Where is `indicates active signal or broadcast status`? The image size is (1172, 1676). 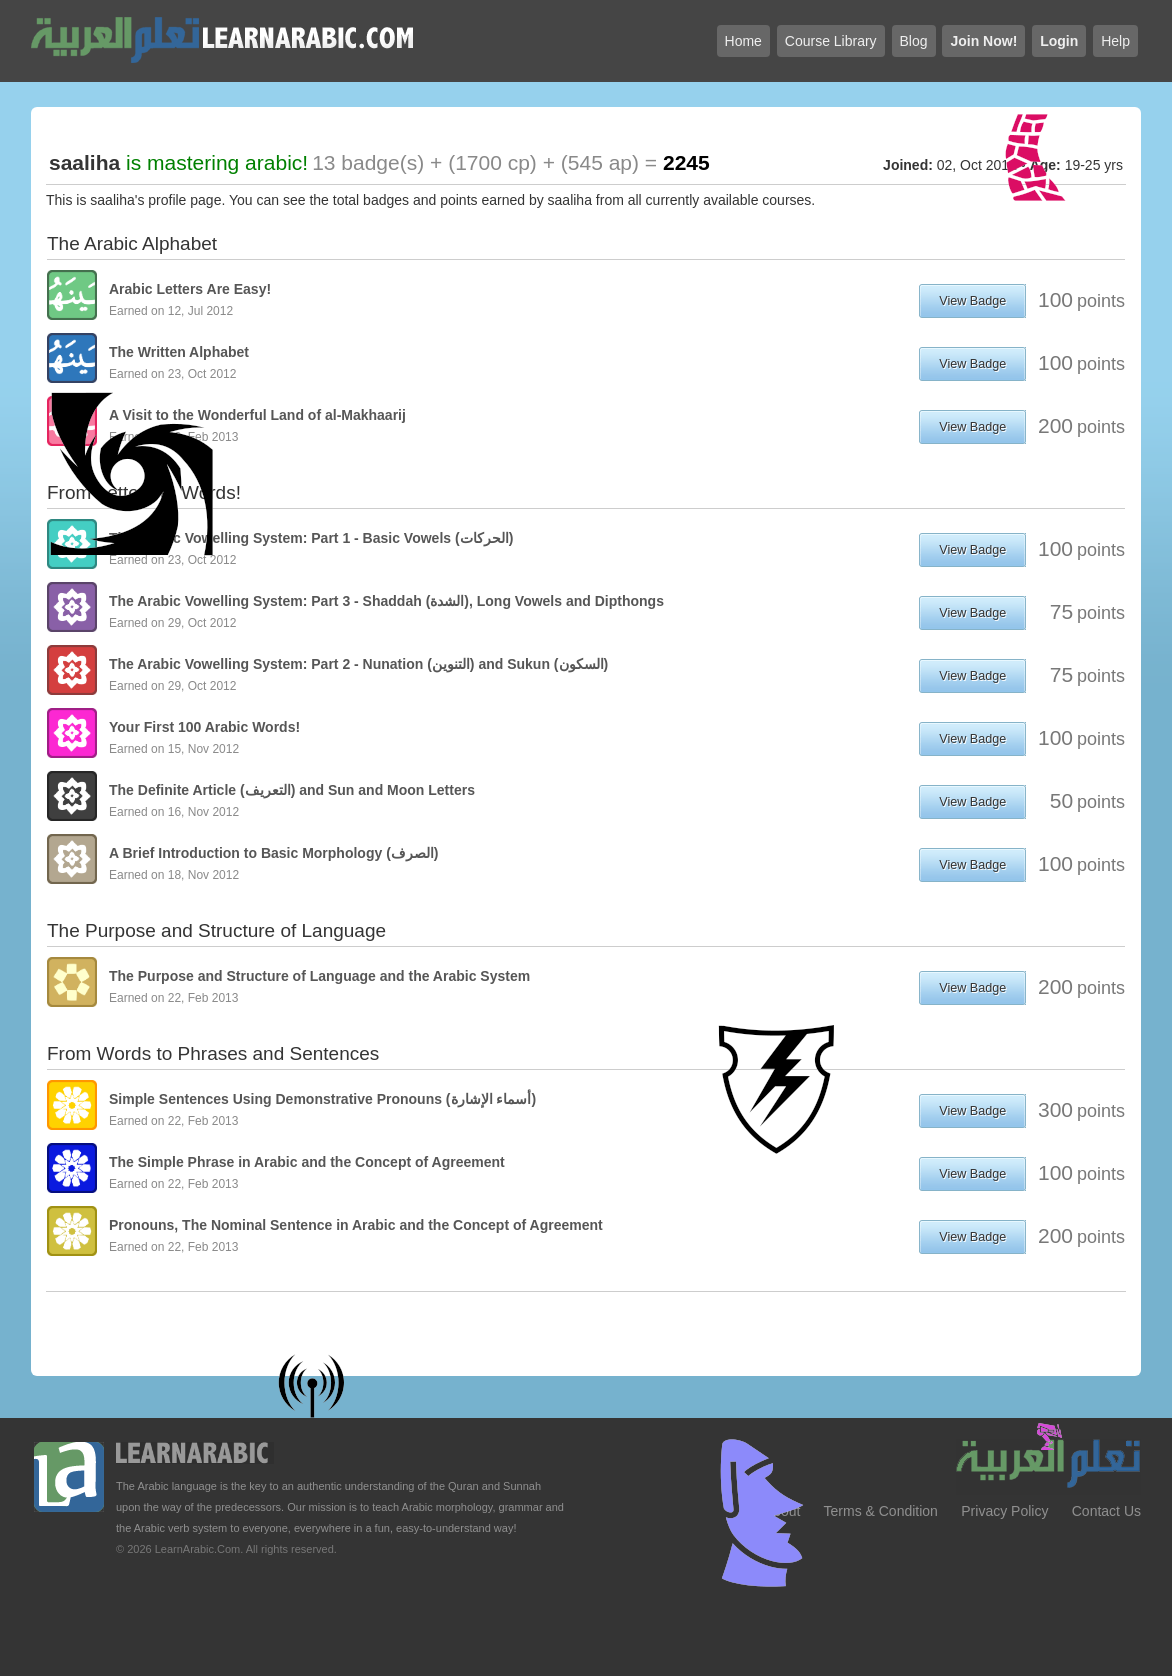
indicates active signal or broadcast status is located at coordinates (311, 1384).